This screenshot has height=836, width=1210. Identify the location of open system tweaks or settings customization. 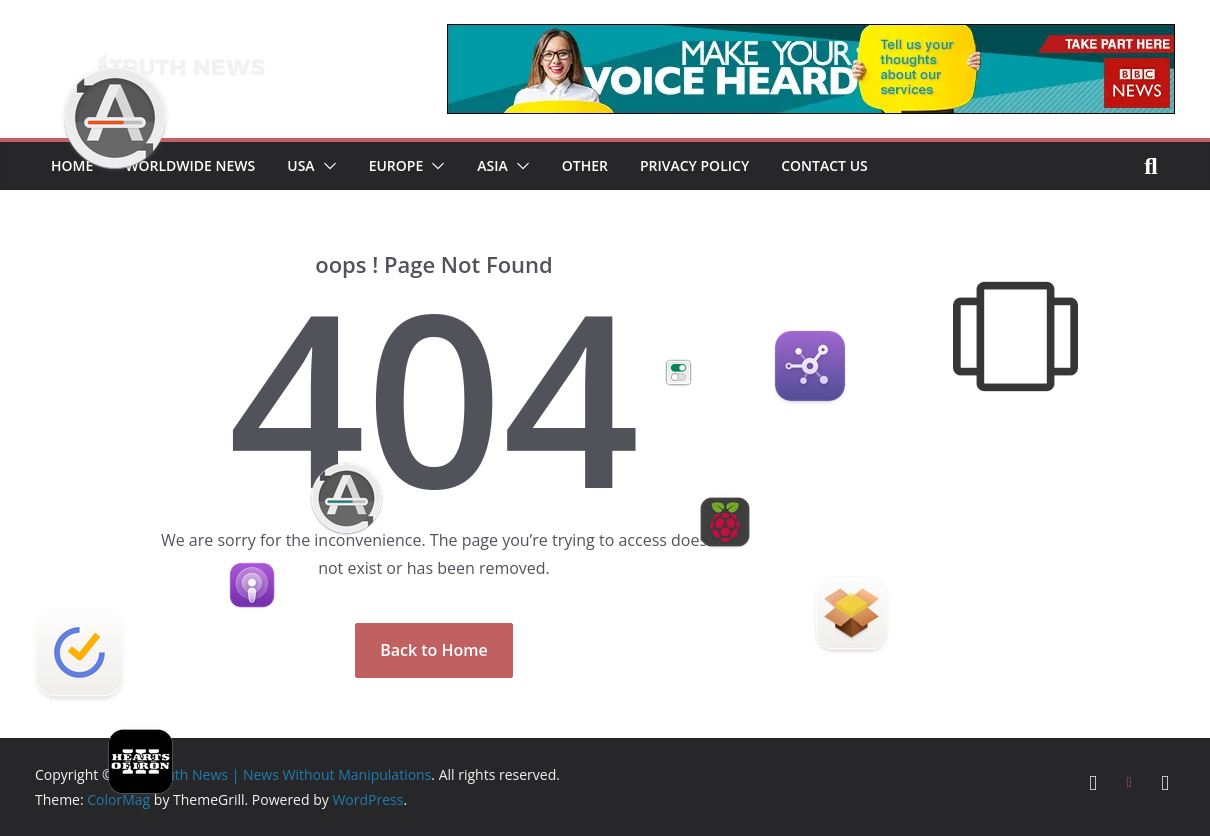
(678, 372).